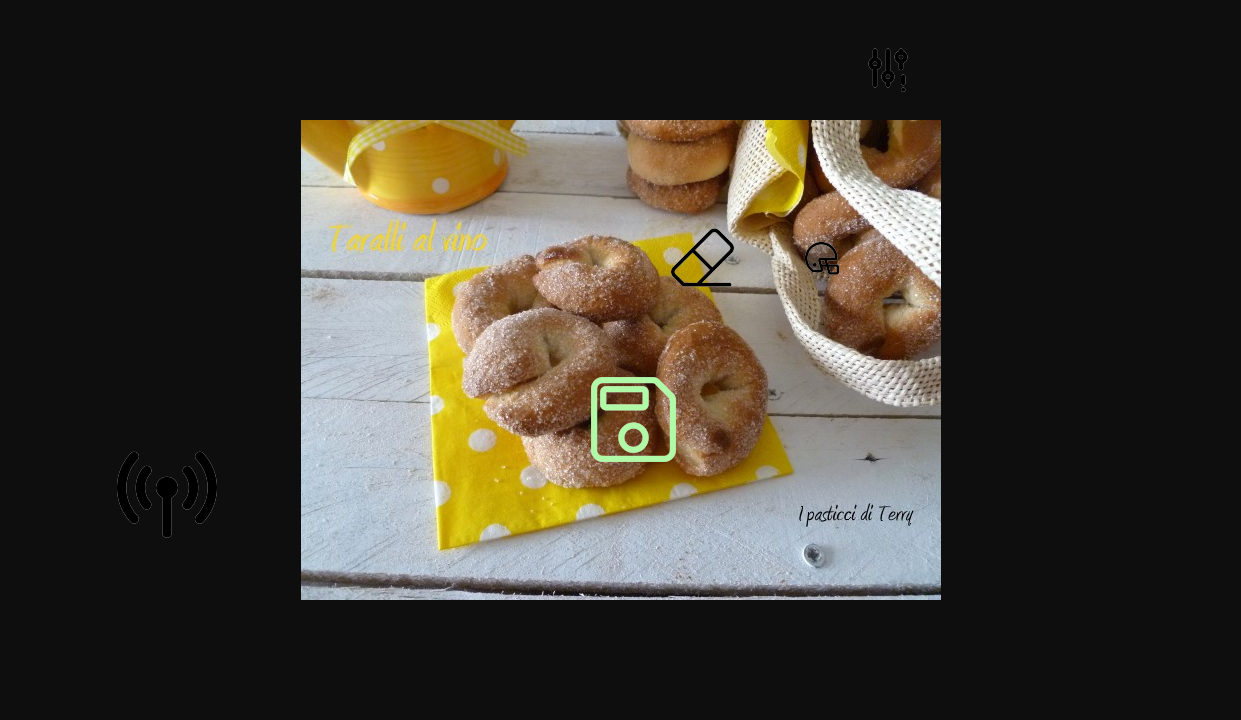  Describe the element at coordinates (633, 419) in the screenshot. I see `save current file or document` at that location.